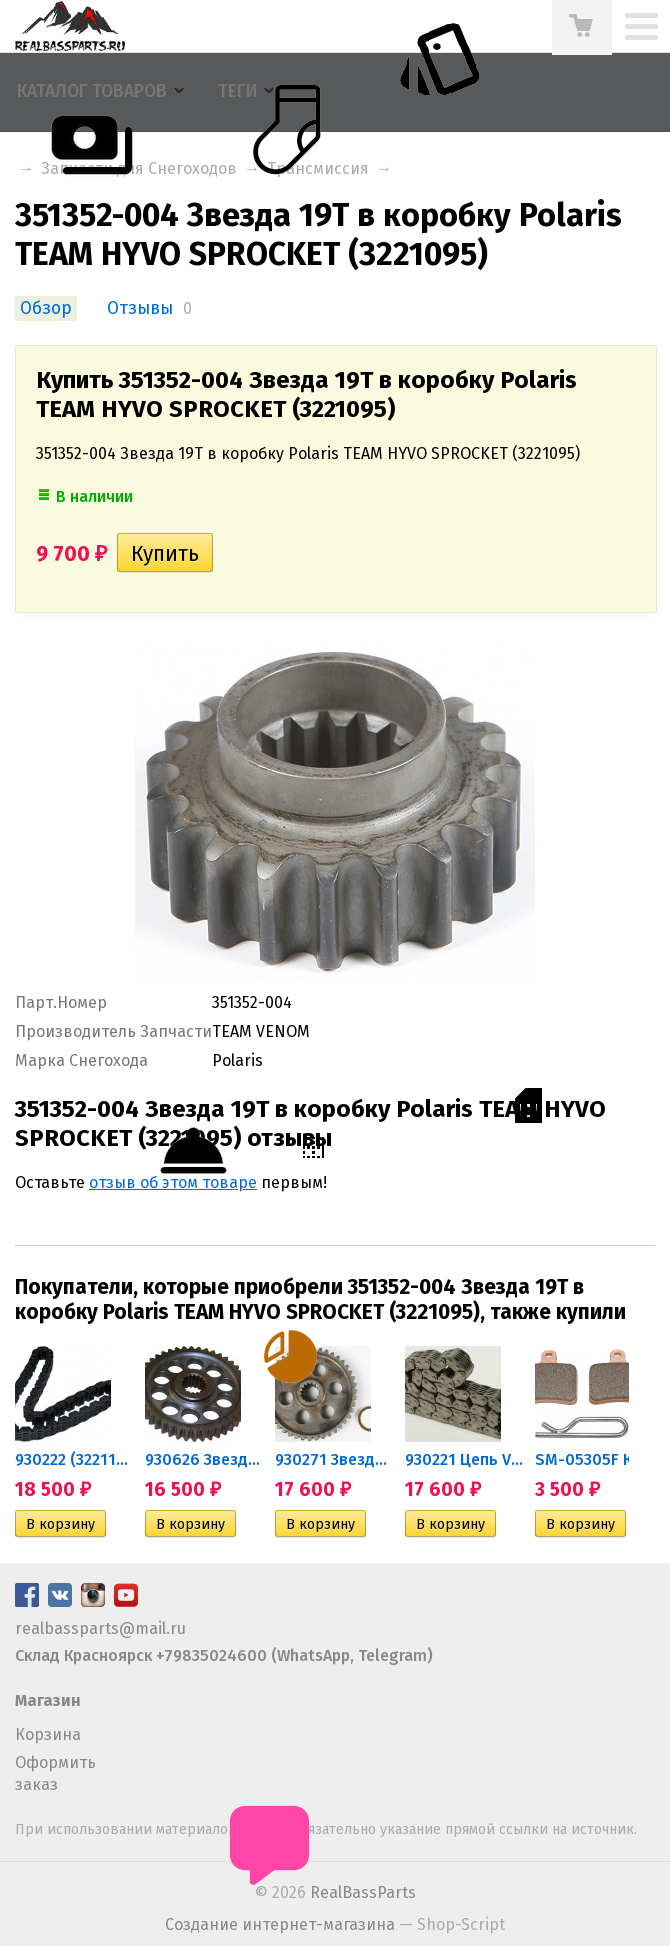 This screenshot has width=670, height=1946. Describe the element at coordinates (193, 1150) in the screenshot. I see `request room service or hotel amenities` at that location.